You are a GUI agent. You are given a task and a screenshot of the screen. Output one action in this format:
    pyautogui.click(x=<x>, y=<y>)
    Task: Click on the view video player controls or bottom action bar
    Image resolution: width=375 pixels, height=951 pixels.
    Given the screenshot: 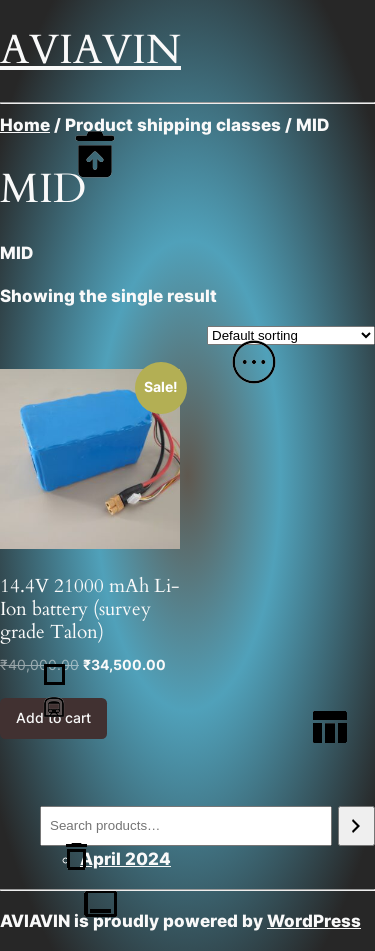 What is the action you would take?
    pyautogui.click(x=101, y=904)
    